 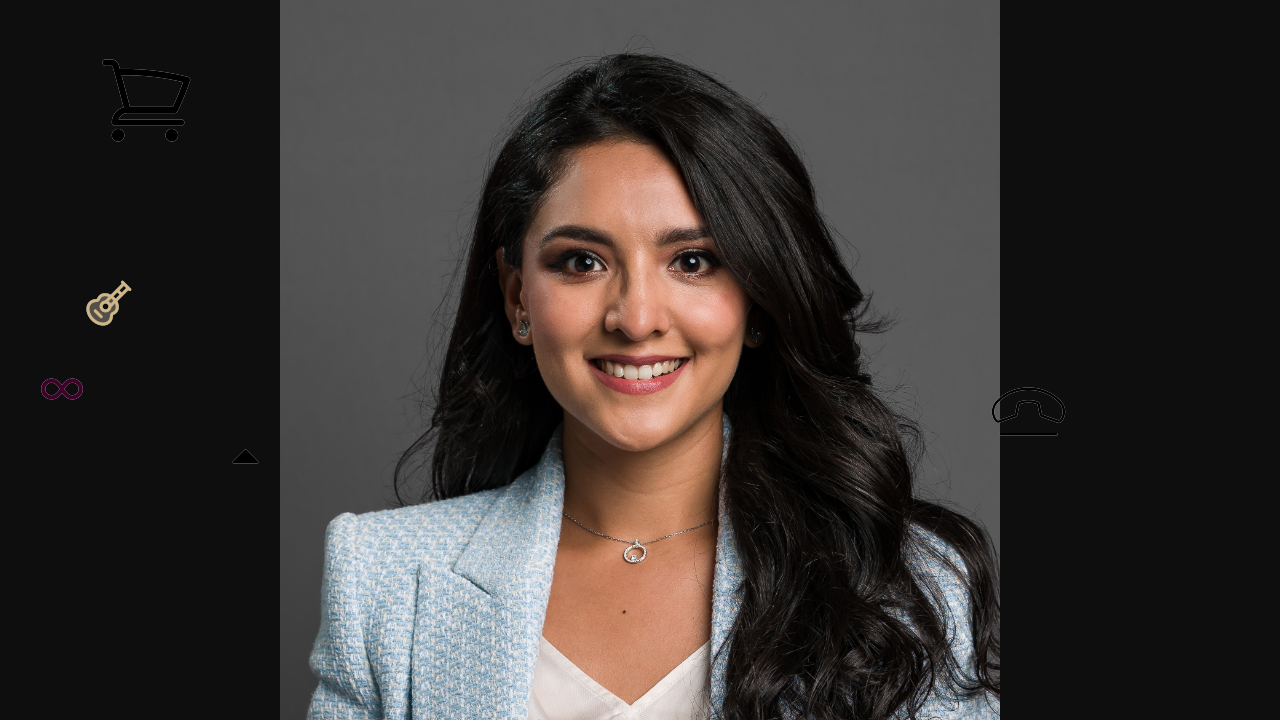 What do you see at coordinates (62, 389) in the screenshot?
I see `indicates unlimited or infinite content` at bounding box center [62, 389].